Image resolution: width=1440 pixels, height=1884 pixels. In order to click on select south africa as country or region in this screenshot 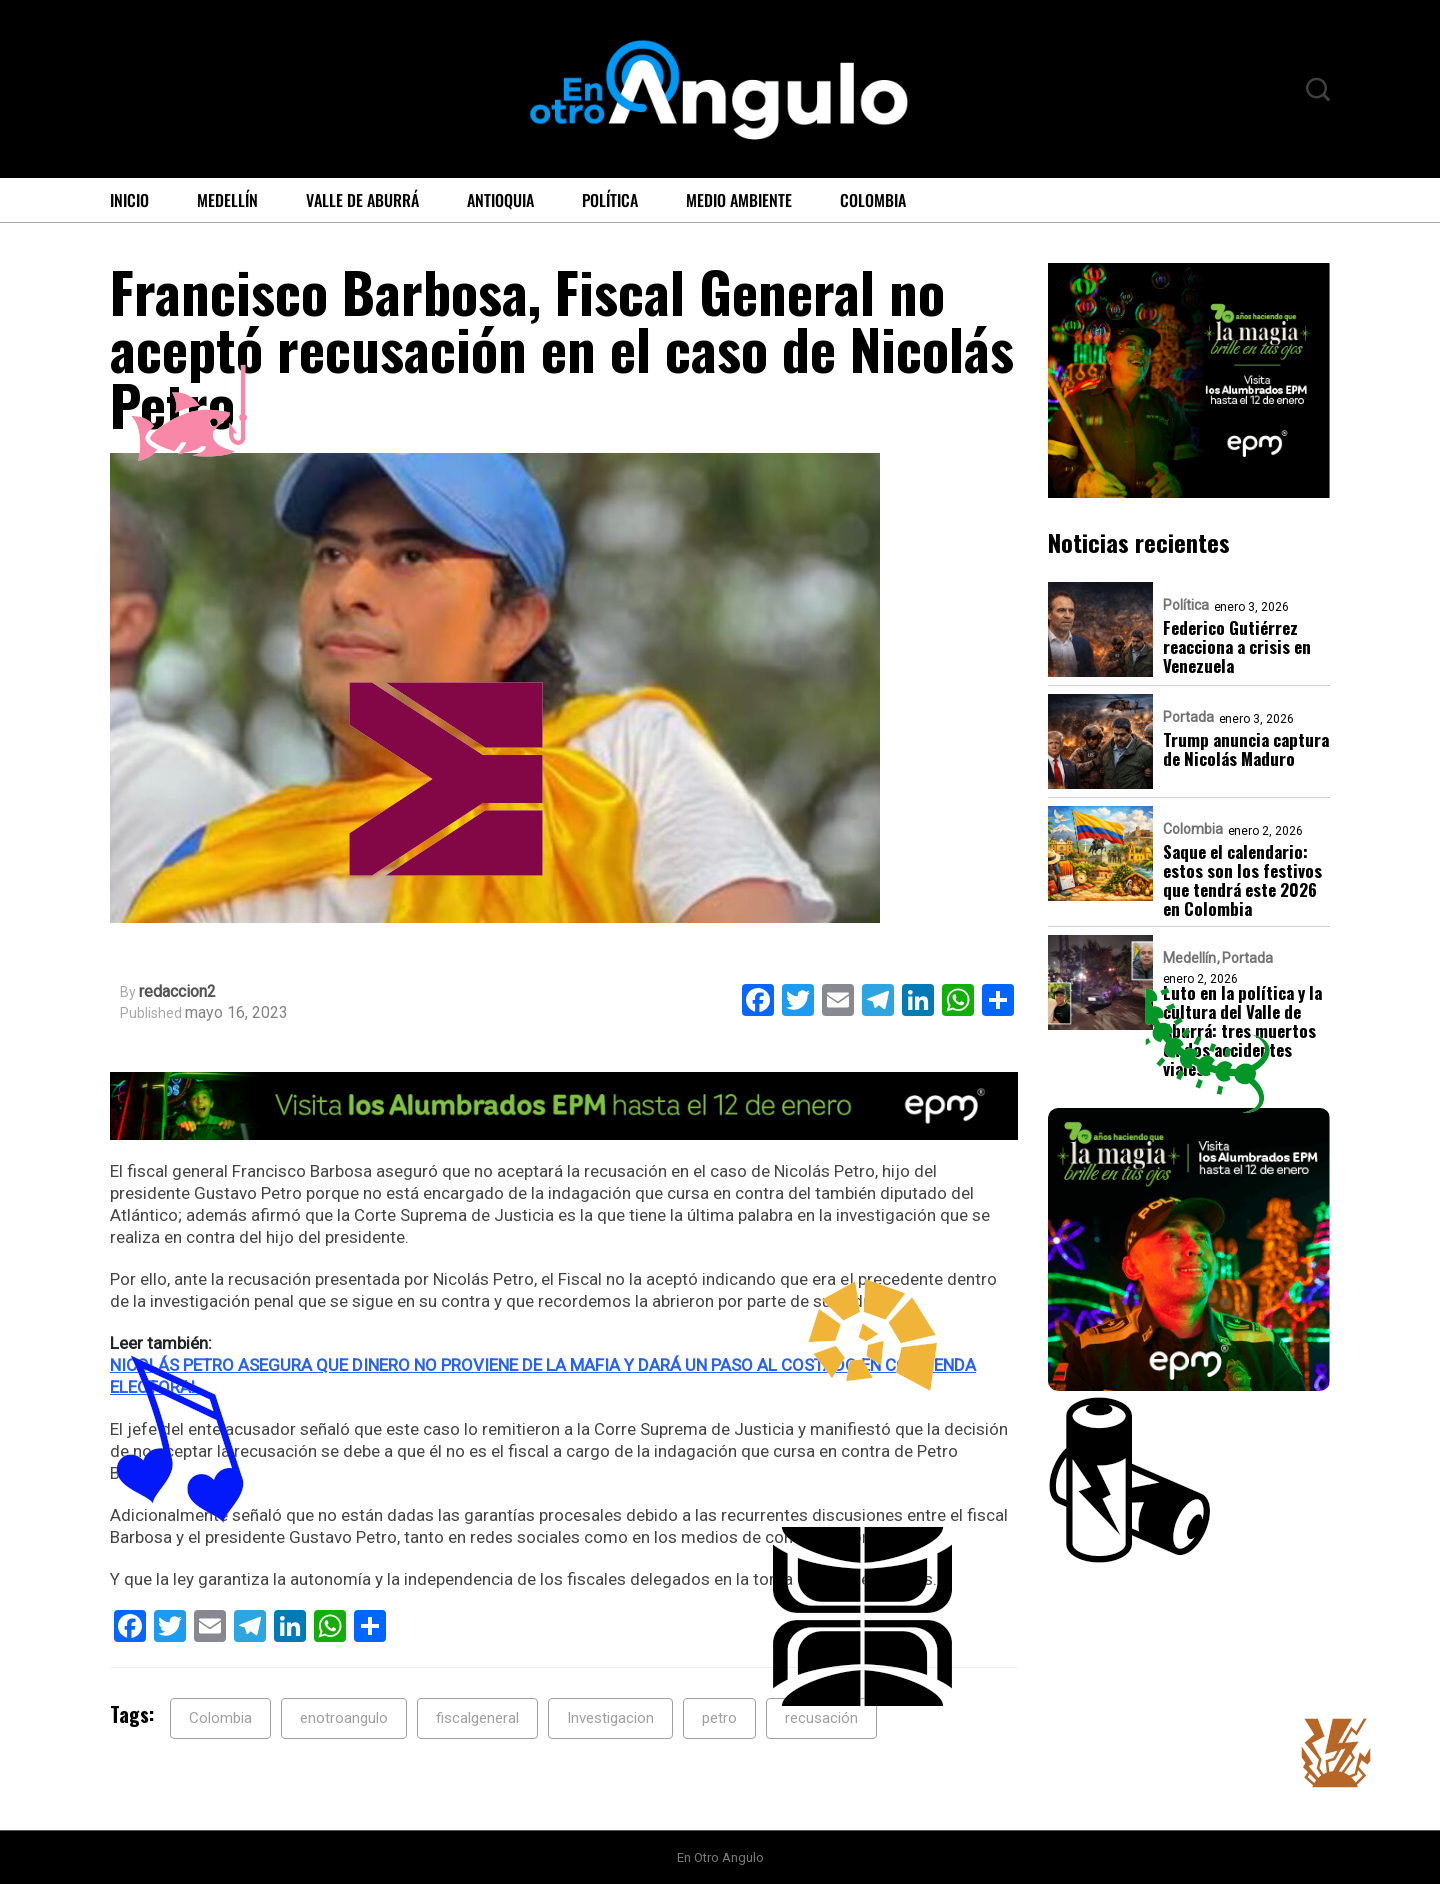, I will do `click(446, 779)`.